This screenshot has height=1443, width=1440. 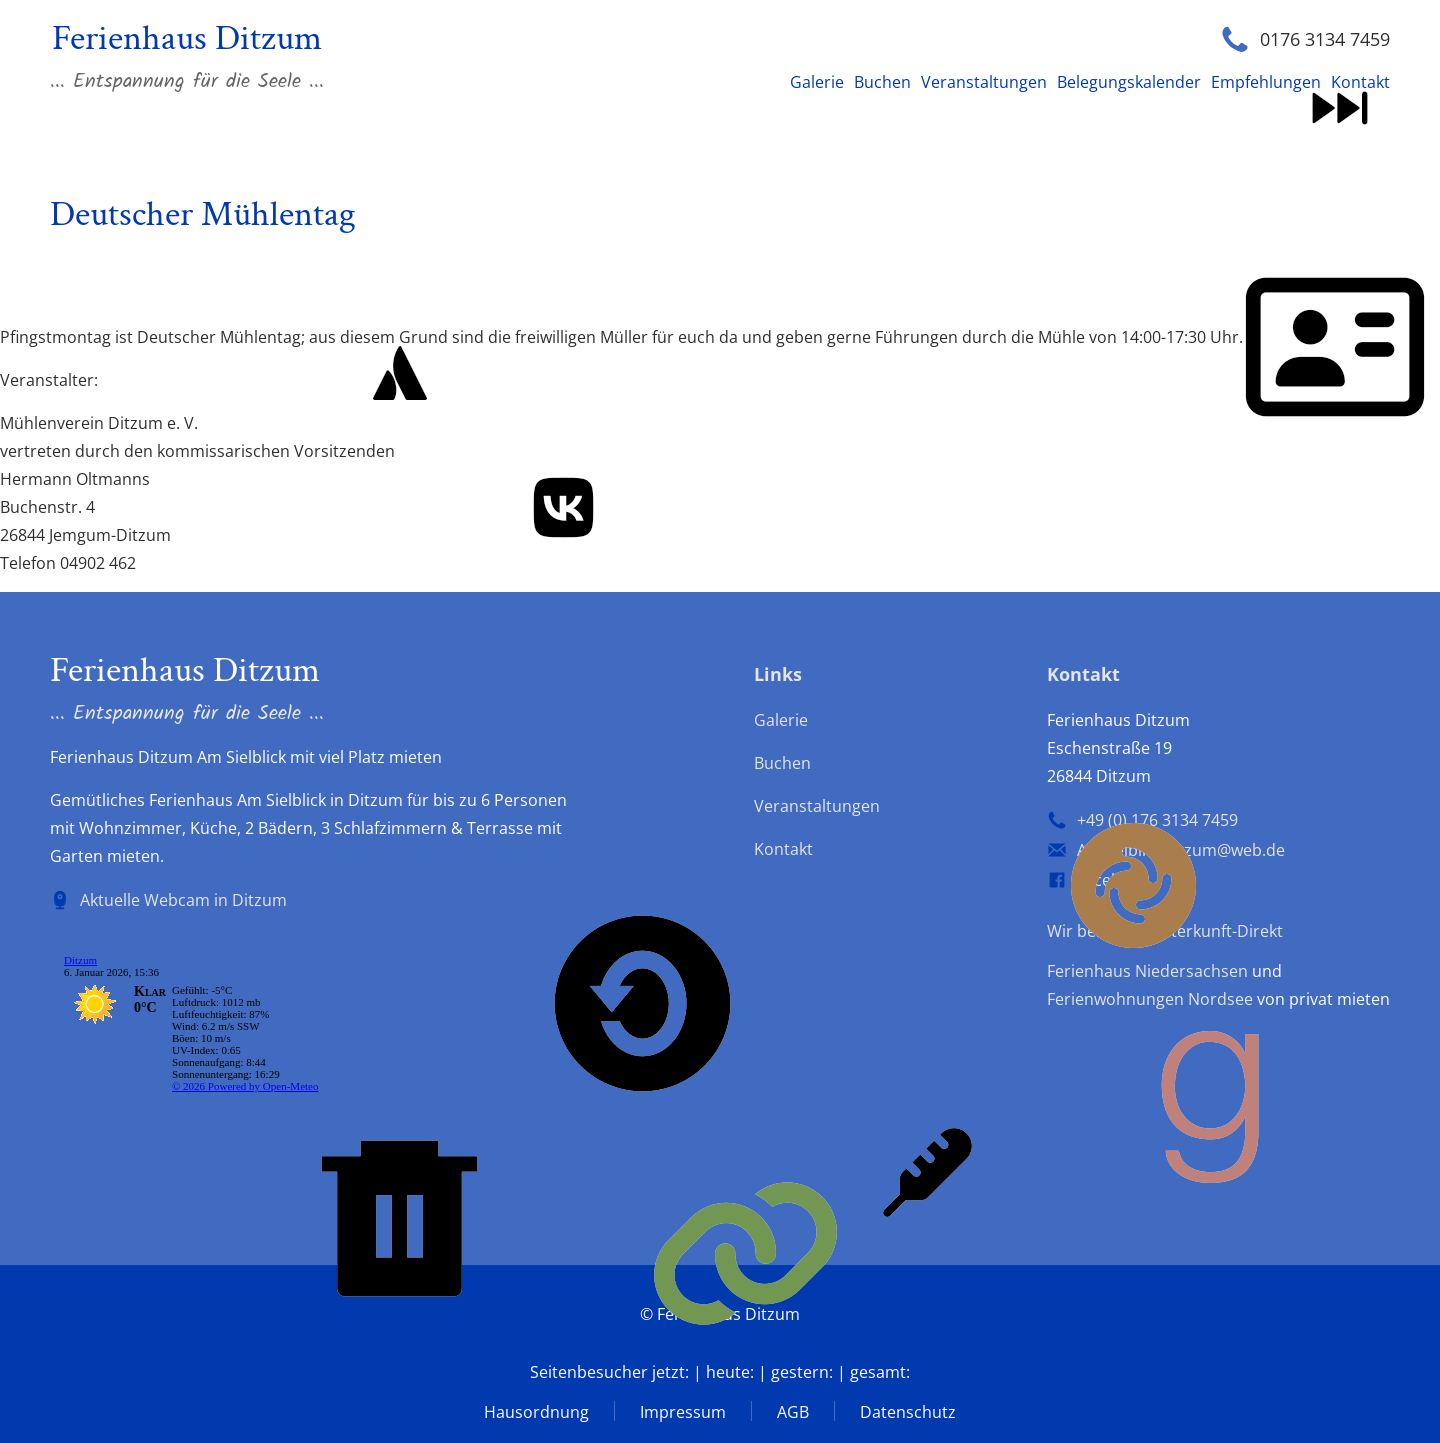 I want to click on open VK social network app, so click(x=563, y=507).